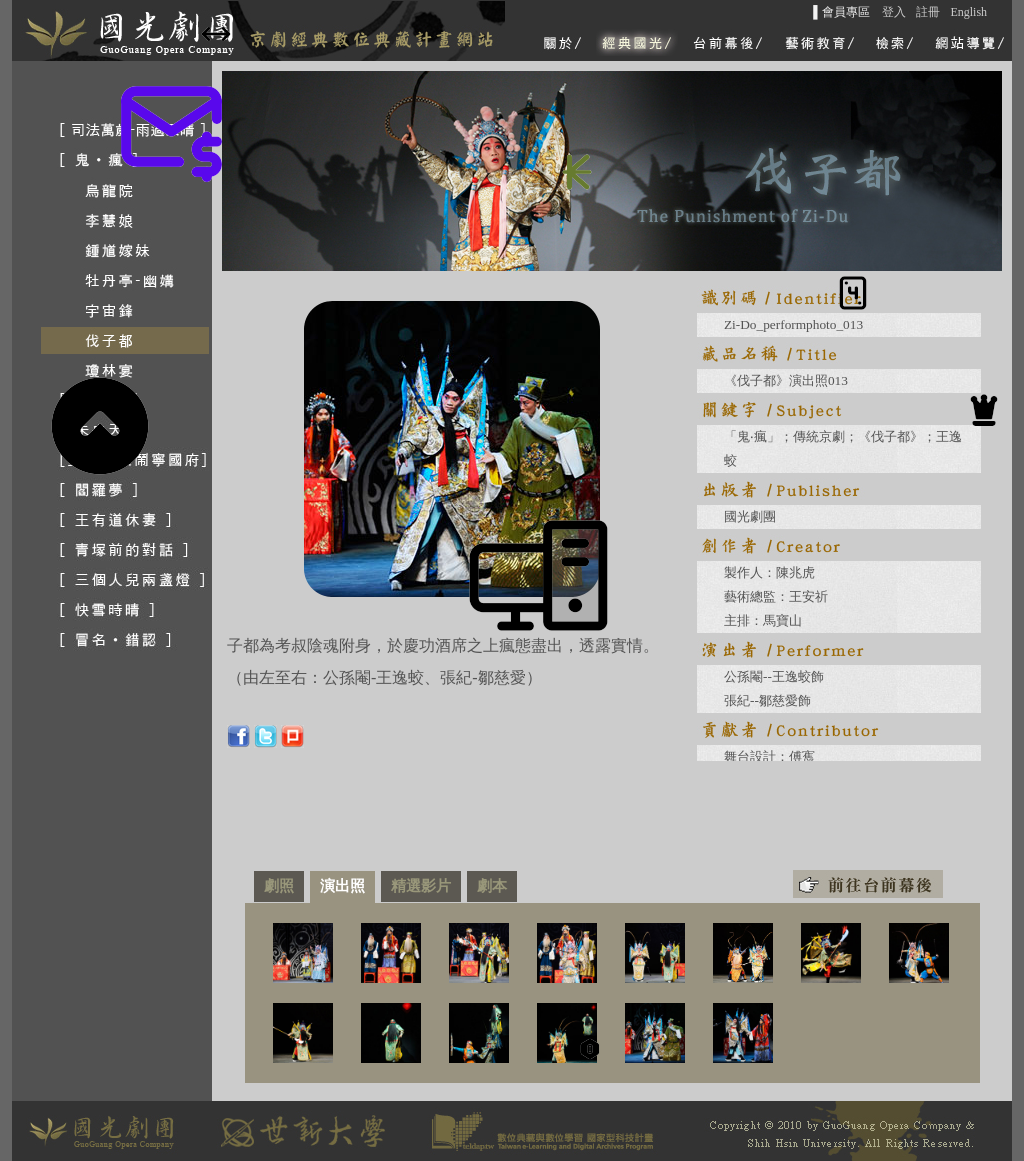 Image resolution: width=1024 pixels, height=1161 pixels. What do you see at coordinates (100, 426) in the screenshot?
I see `scroll to top of page` at bounding box center [100, 426].